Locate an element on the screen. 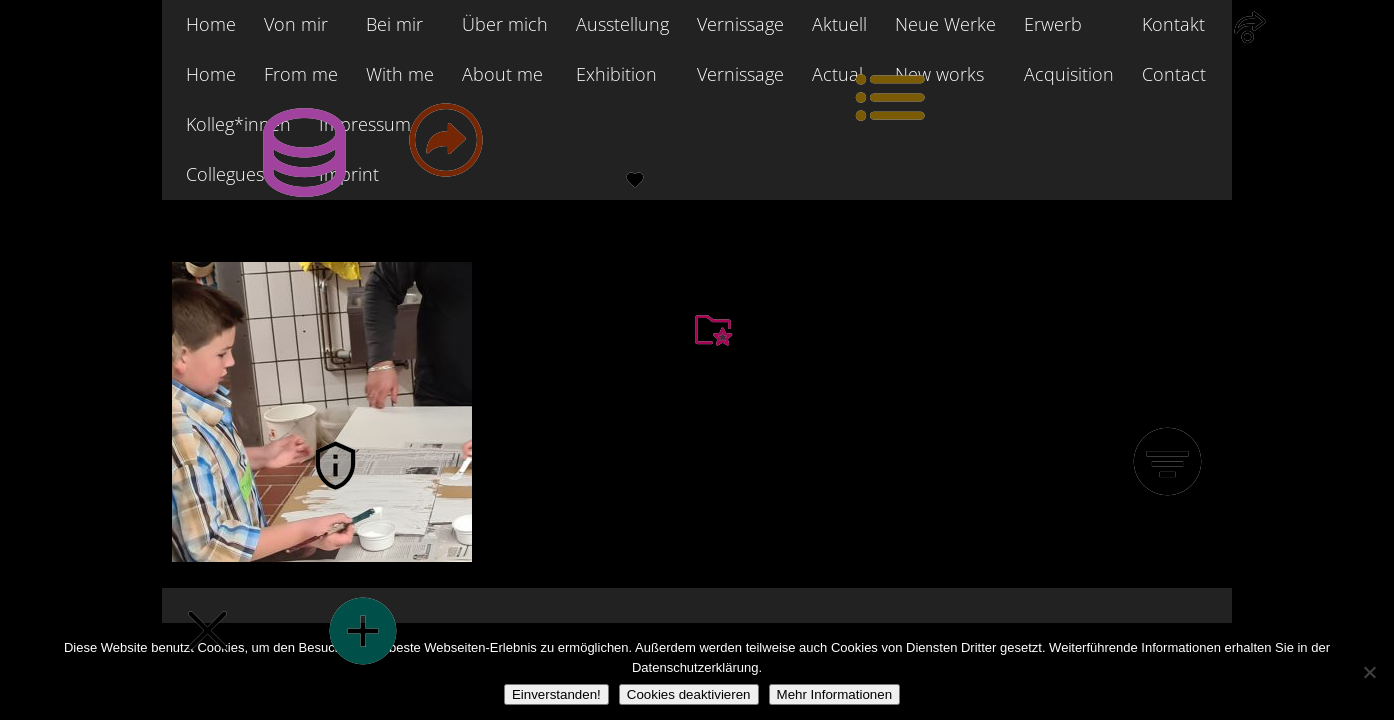  add to favorites is located at coordinates (635, 180).